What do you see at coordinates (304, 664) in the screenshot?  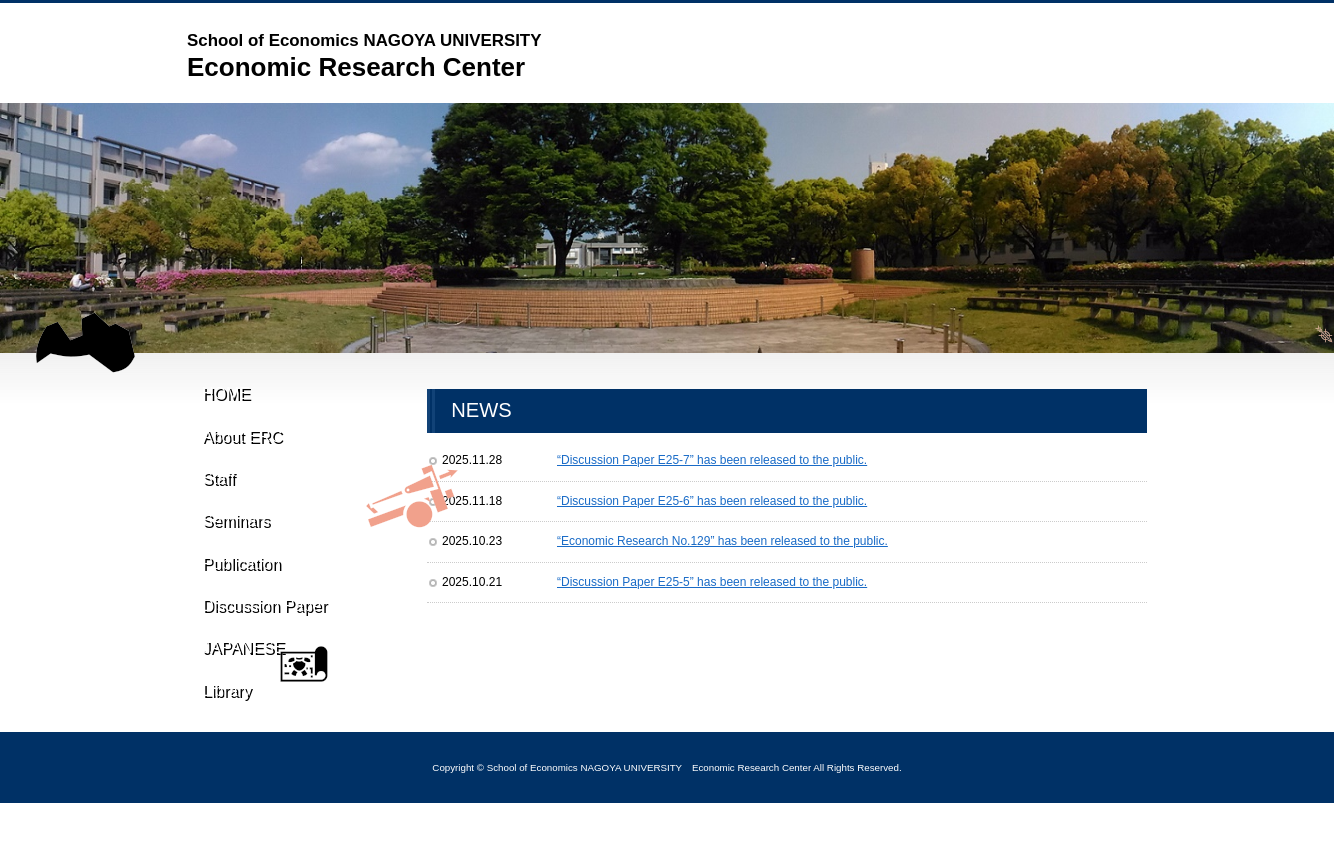 I see `view armor crafting blueprint` at bounding box center [304, 664].